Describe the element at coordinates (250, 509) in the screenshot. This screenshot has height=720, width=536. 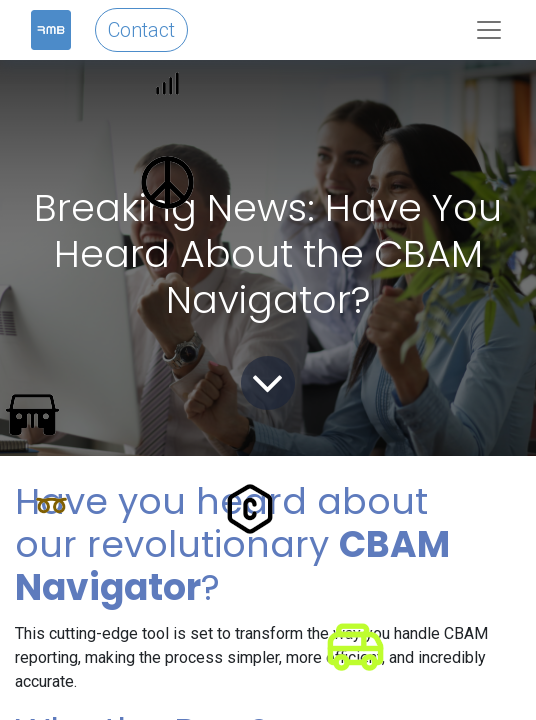
I see `indicates copyright status or protected content` at that location.